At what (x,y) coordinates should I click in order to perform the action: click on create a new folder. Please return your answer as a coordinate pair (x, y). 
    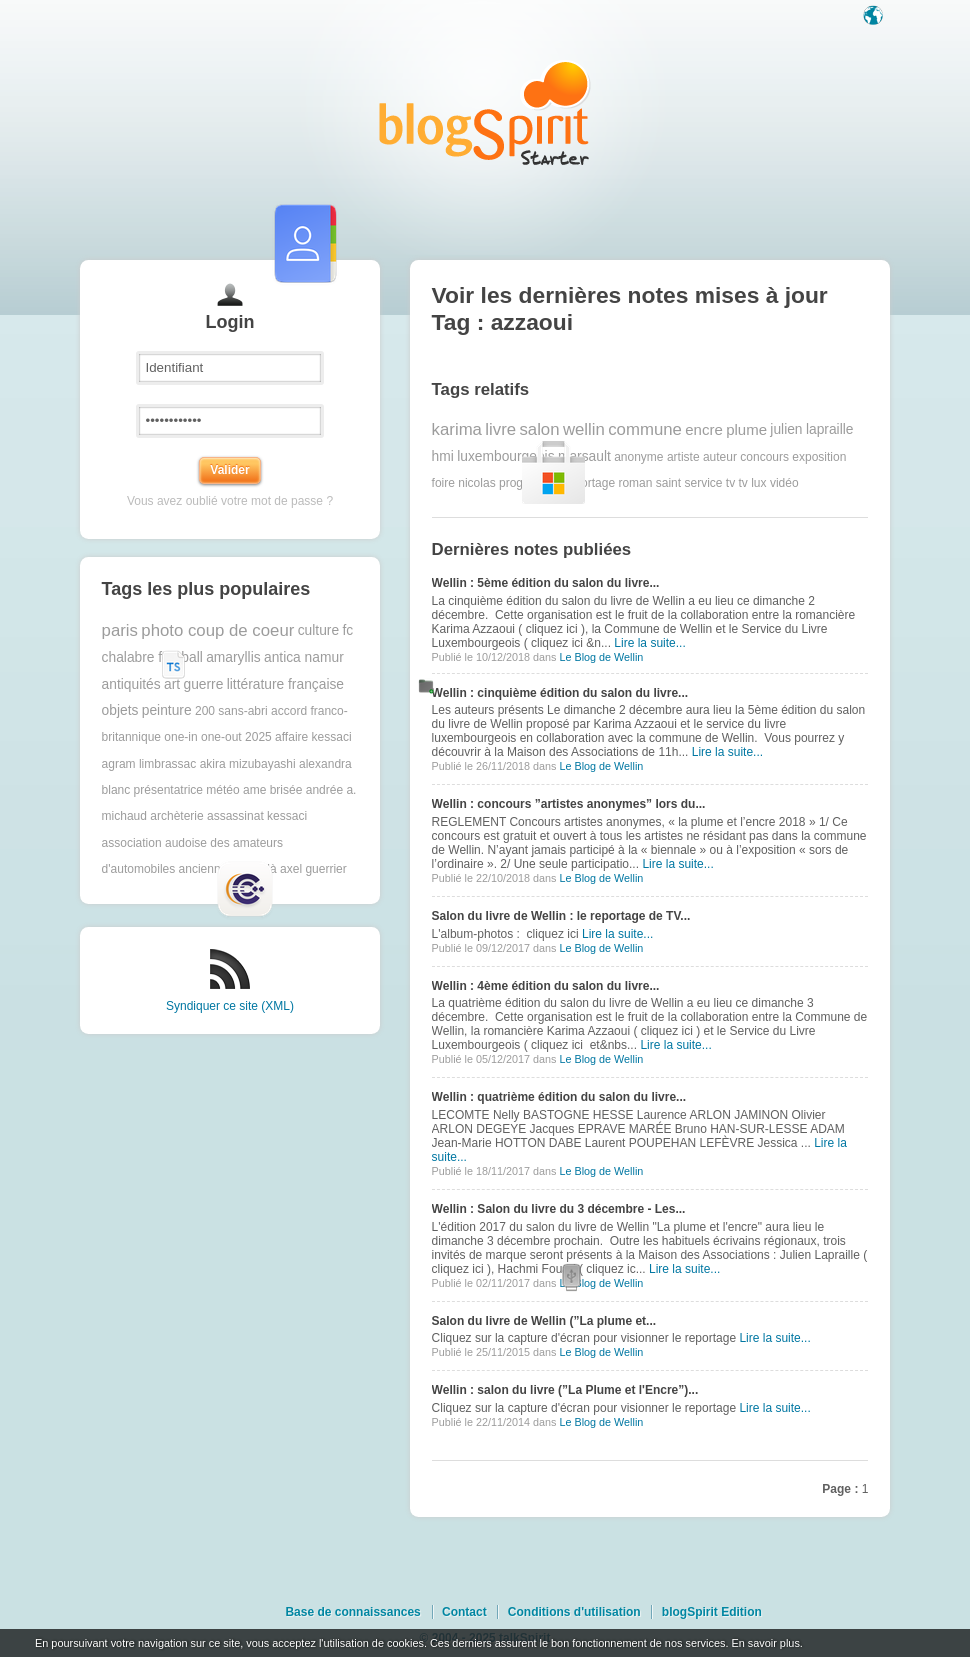
    Looking at the image, I should click on (426, 686).